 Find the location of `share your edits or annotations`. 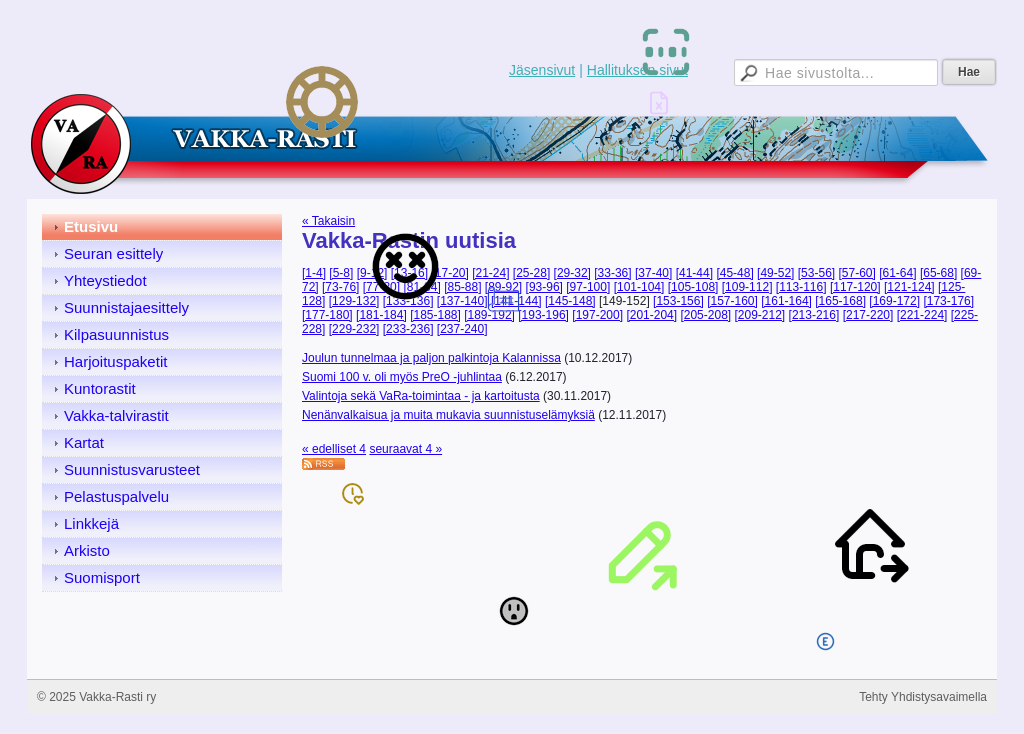

share your edits or annotations is located at coordinates (641, 551).